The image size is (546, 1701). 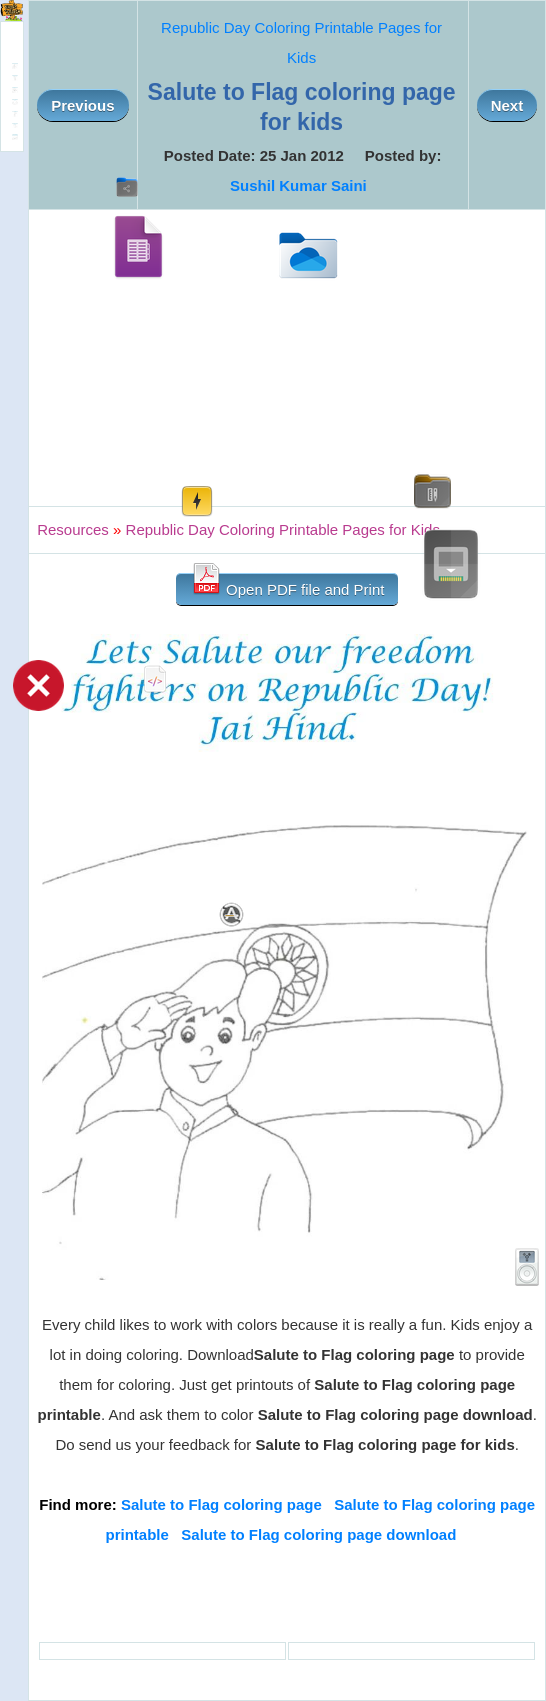 What do you see at coordinates (451, 564) in the screenshot?
I see `gameboy ROM file type indicator` at bounding box center [451, 564].